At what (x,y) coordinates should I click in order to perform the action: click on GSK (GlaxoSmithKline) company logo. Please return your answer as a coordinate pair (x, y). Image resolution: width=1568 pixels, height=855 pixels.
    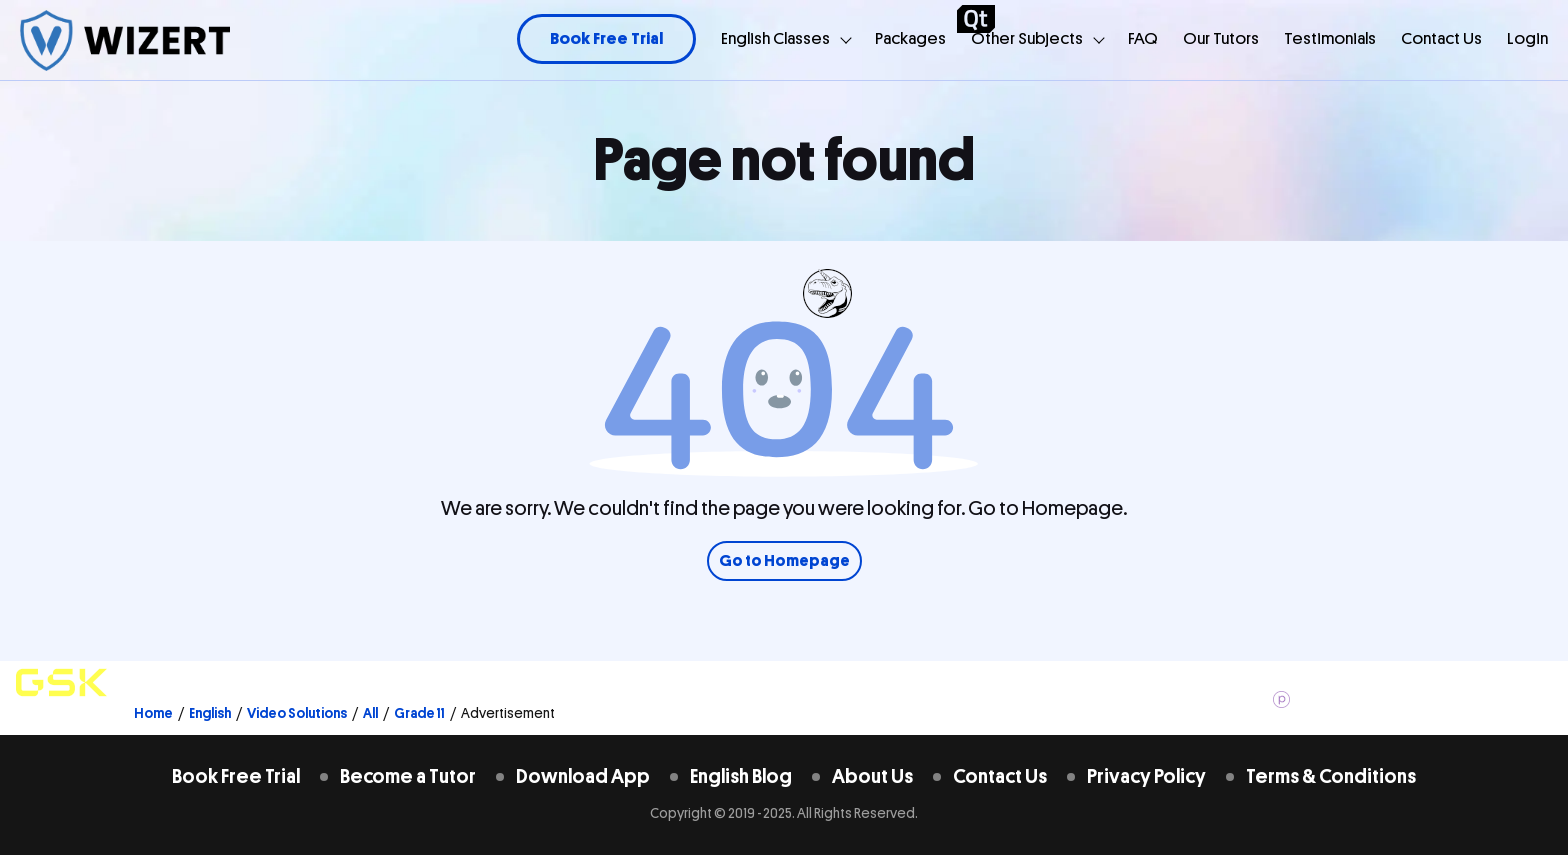
    Looking at the image, I should click on (61, 682).